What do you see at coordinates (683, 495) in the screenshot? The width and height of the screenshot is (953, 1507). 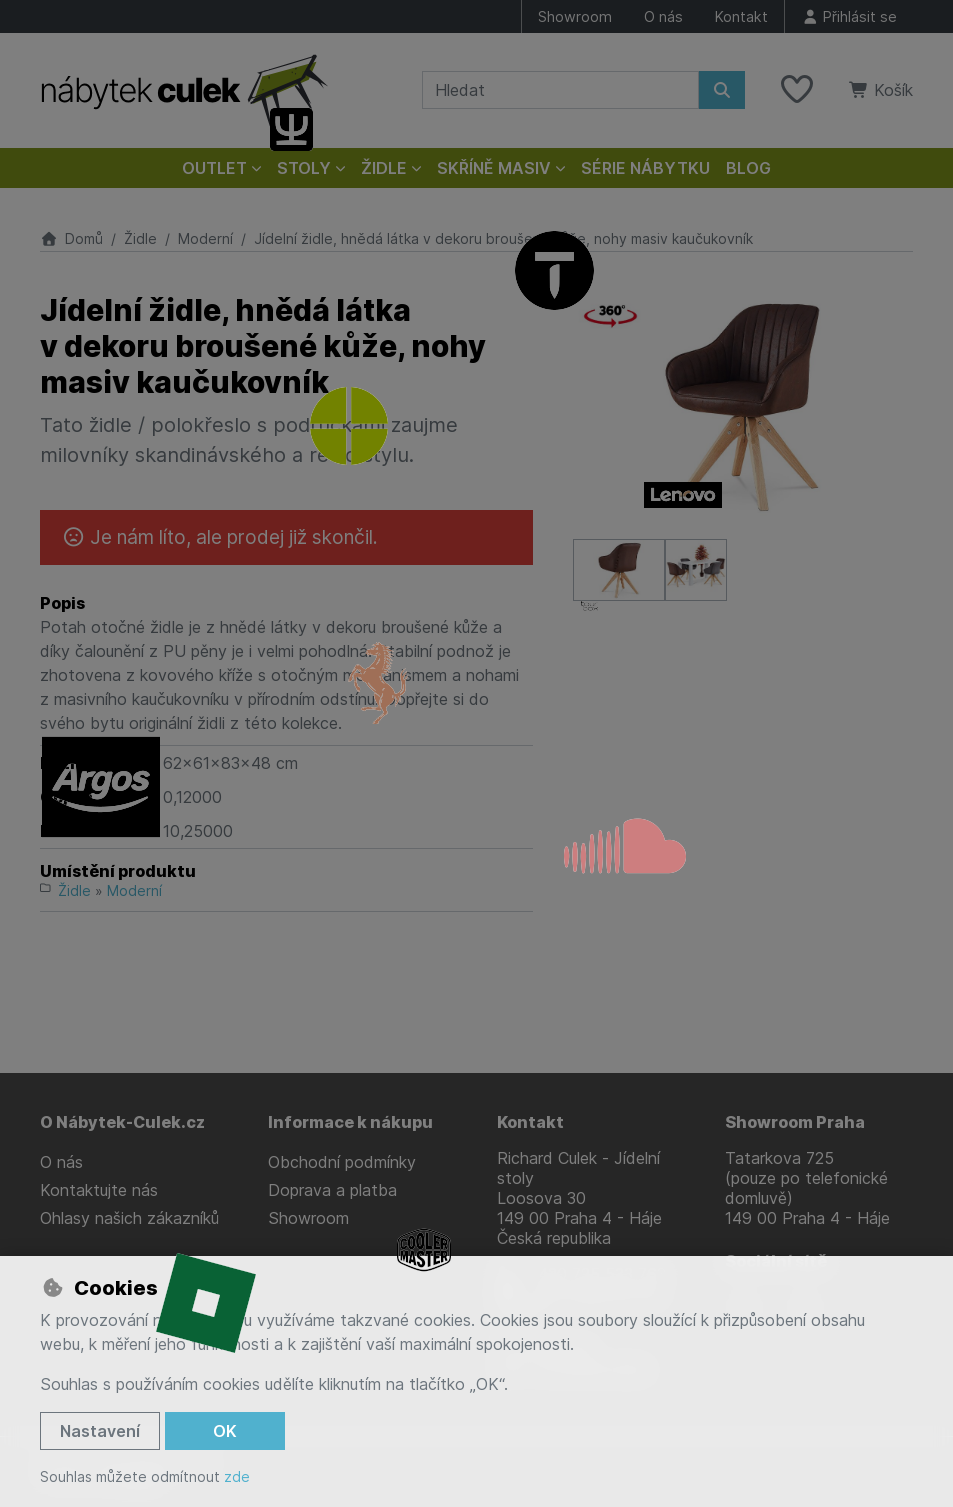 I see `Lenovo brand logo` at bounding box center [683, 495].